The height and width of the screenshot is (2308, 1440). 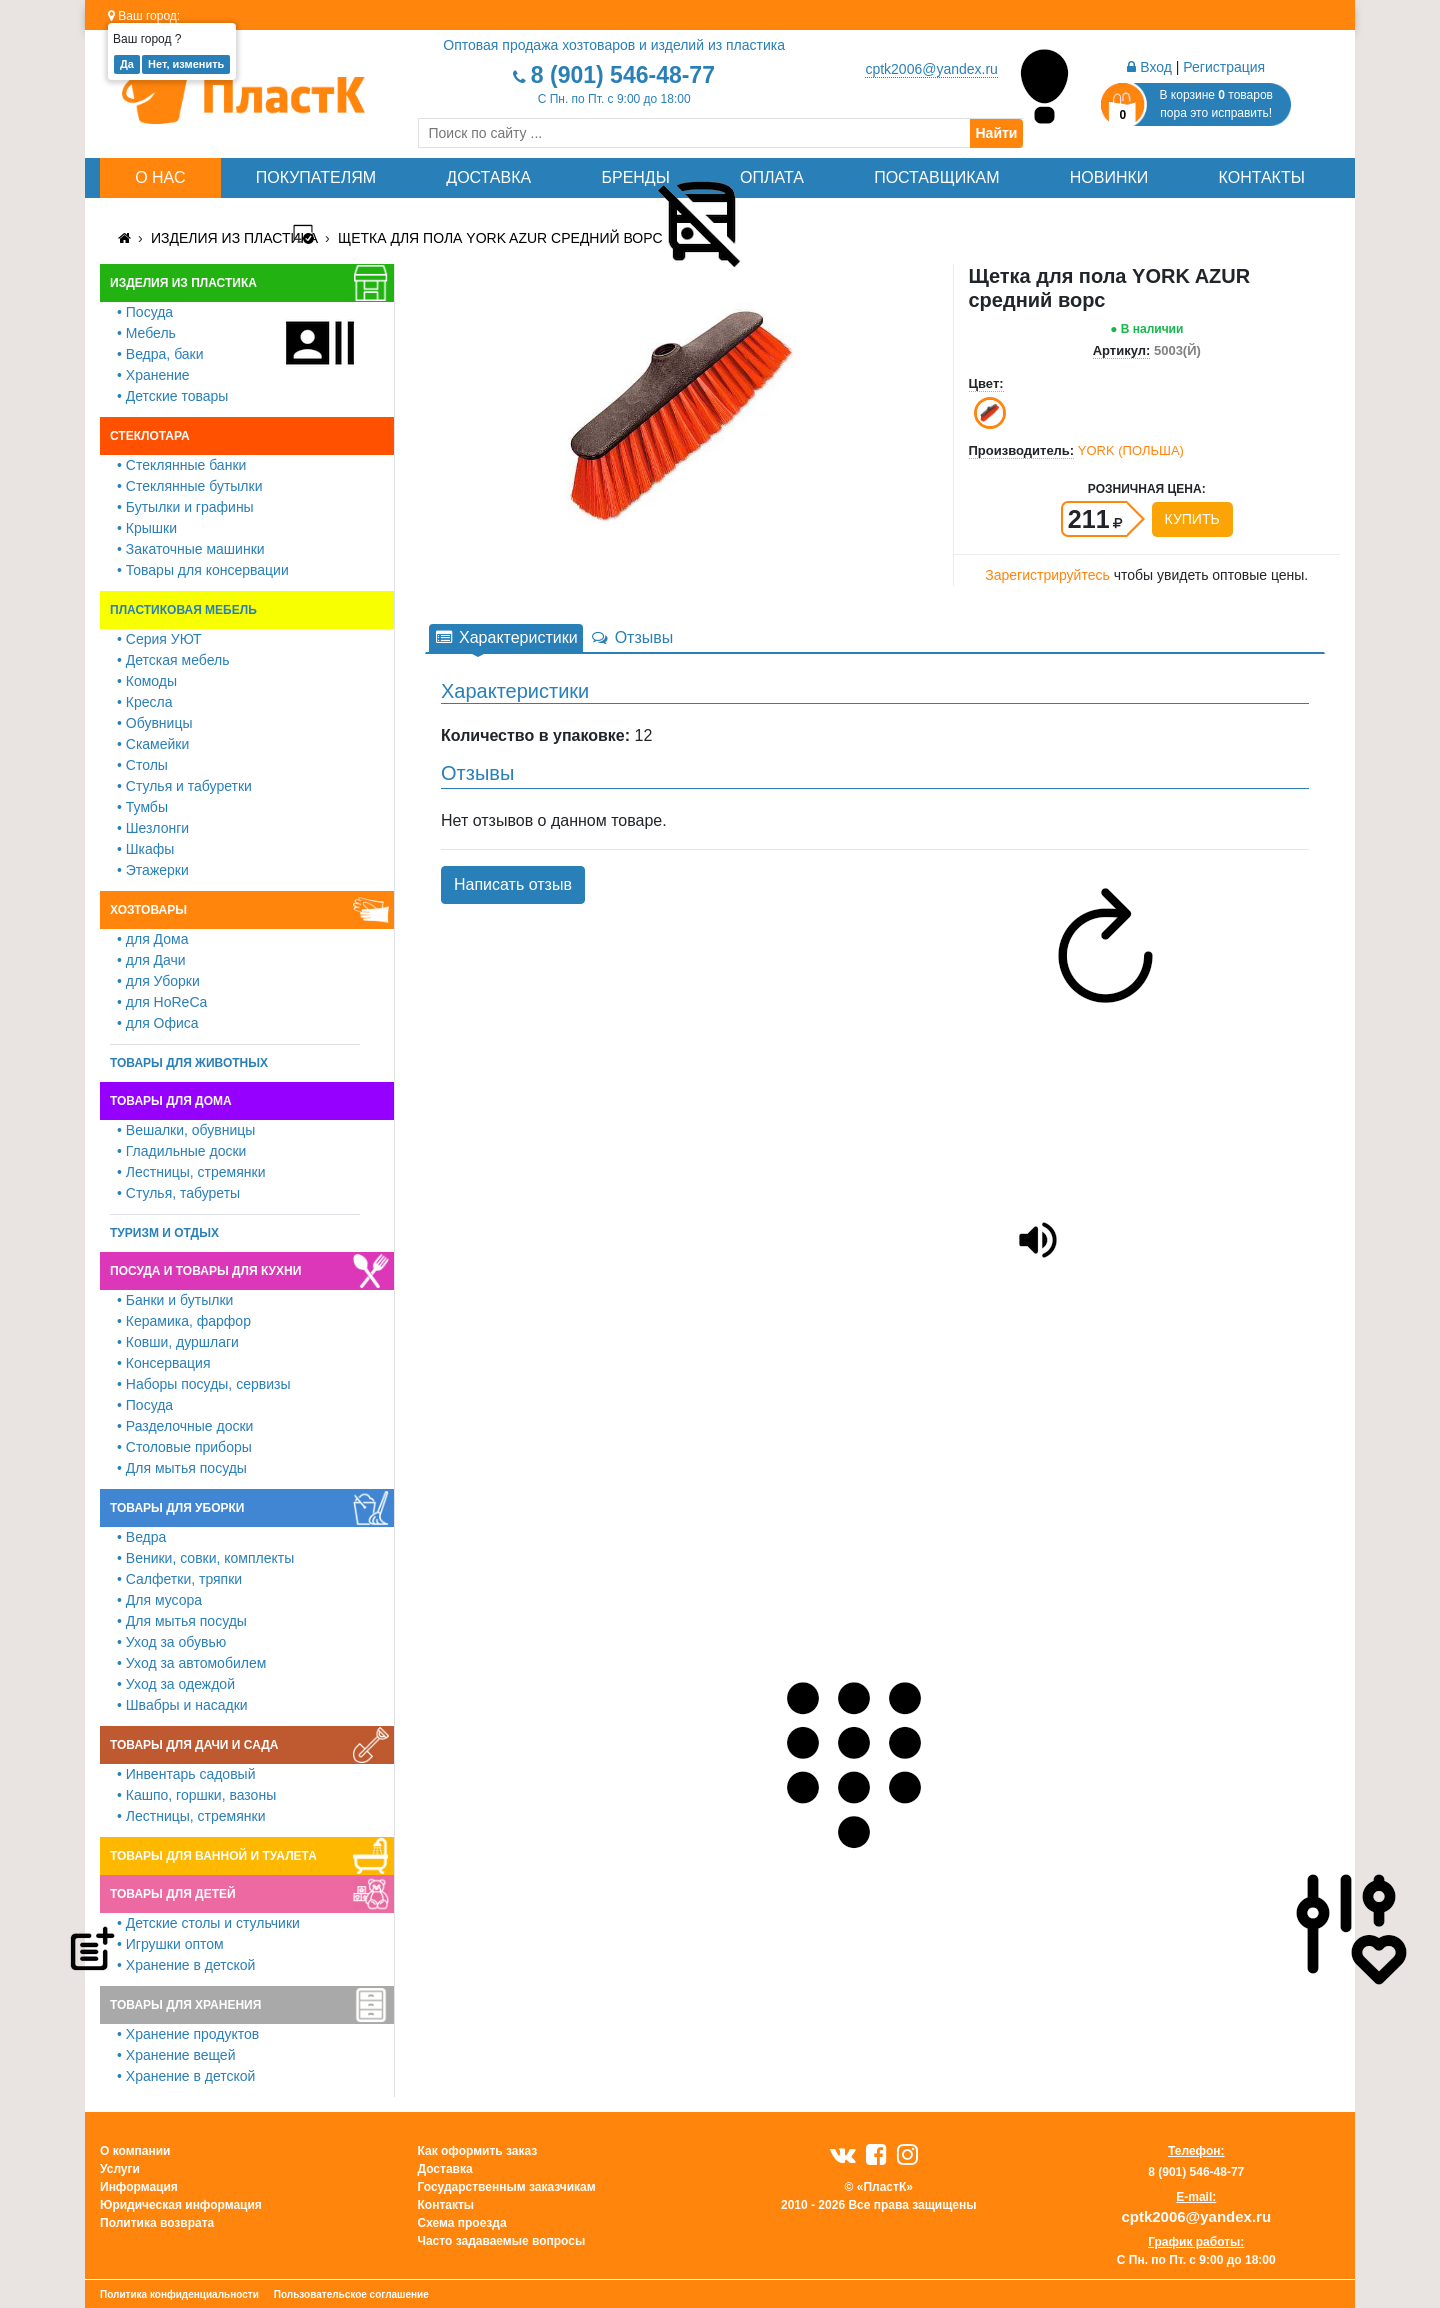 What do you see at coordinates (303, 233) in the screenshot?
I see `indicates virtual machine is running` at bounding box center [303, 233].